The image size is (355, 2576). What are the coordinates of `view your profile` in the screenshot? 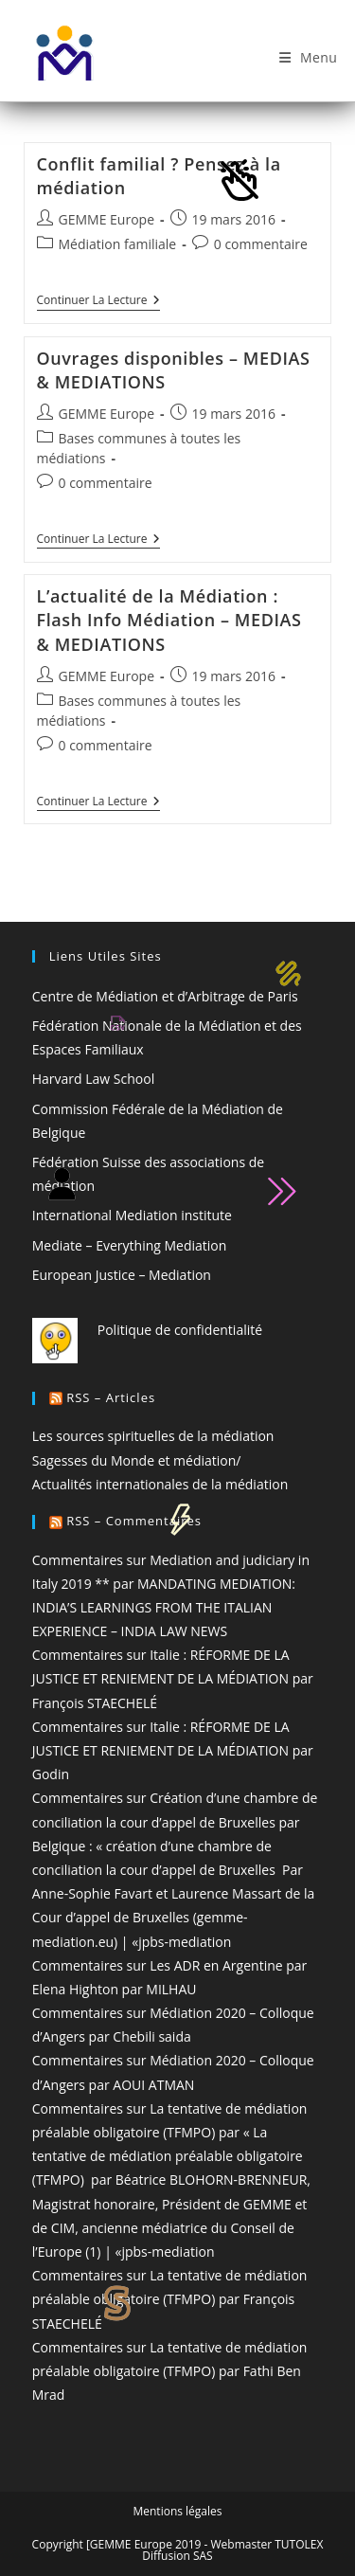 It's located at (62, 1183).